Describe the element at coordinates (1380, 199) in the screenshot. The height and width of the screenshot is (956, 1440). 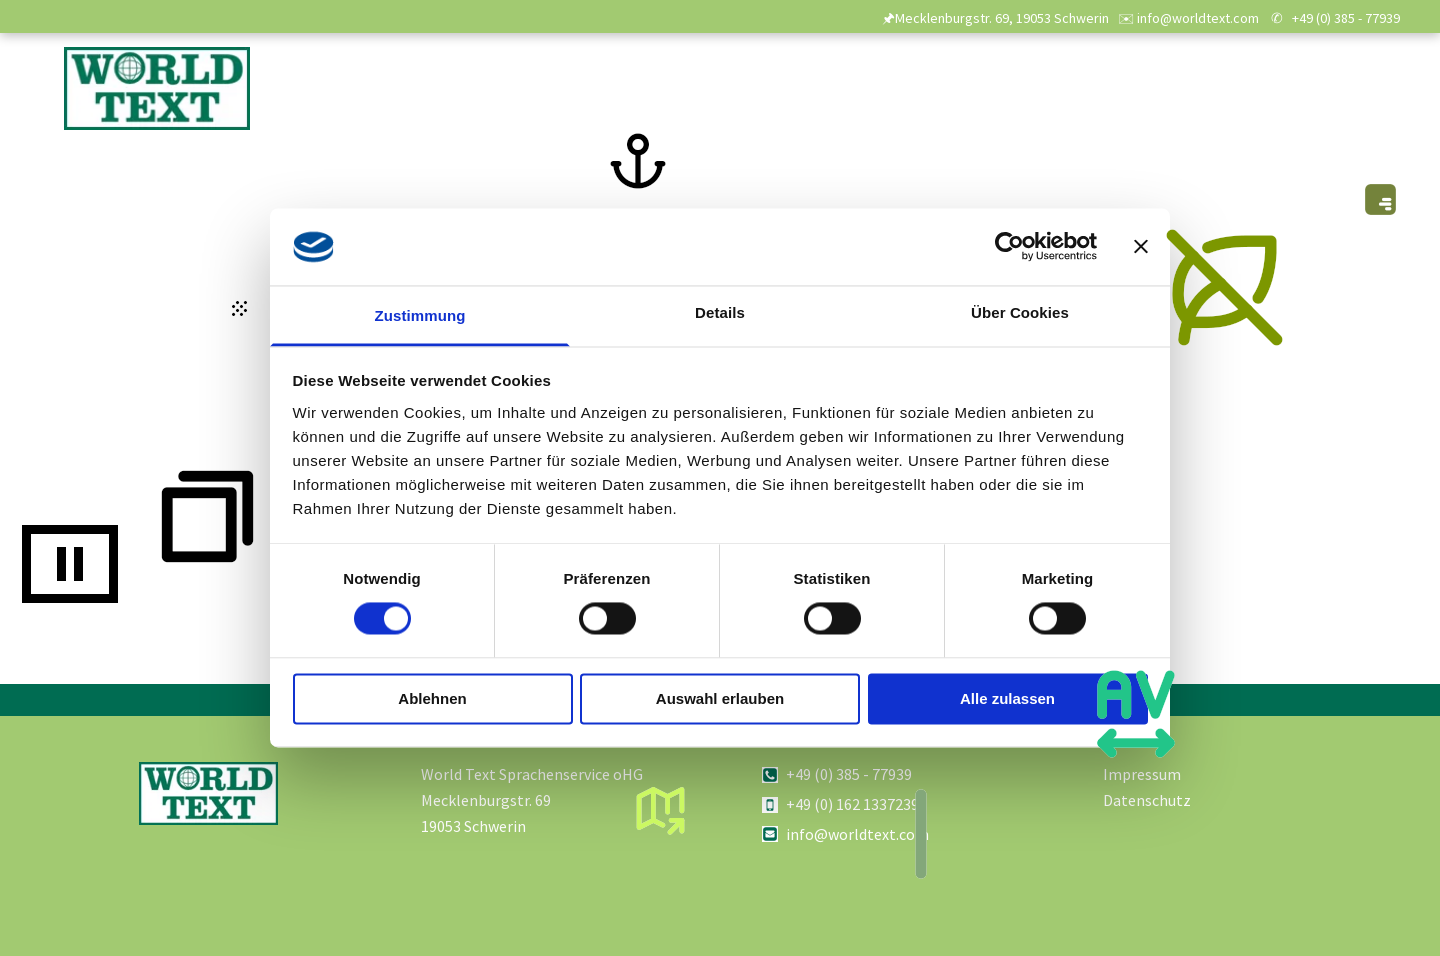
I see `align content to bottom-right of container` at that location.